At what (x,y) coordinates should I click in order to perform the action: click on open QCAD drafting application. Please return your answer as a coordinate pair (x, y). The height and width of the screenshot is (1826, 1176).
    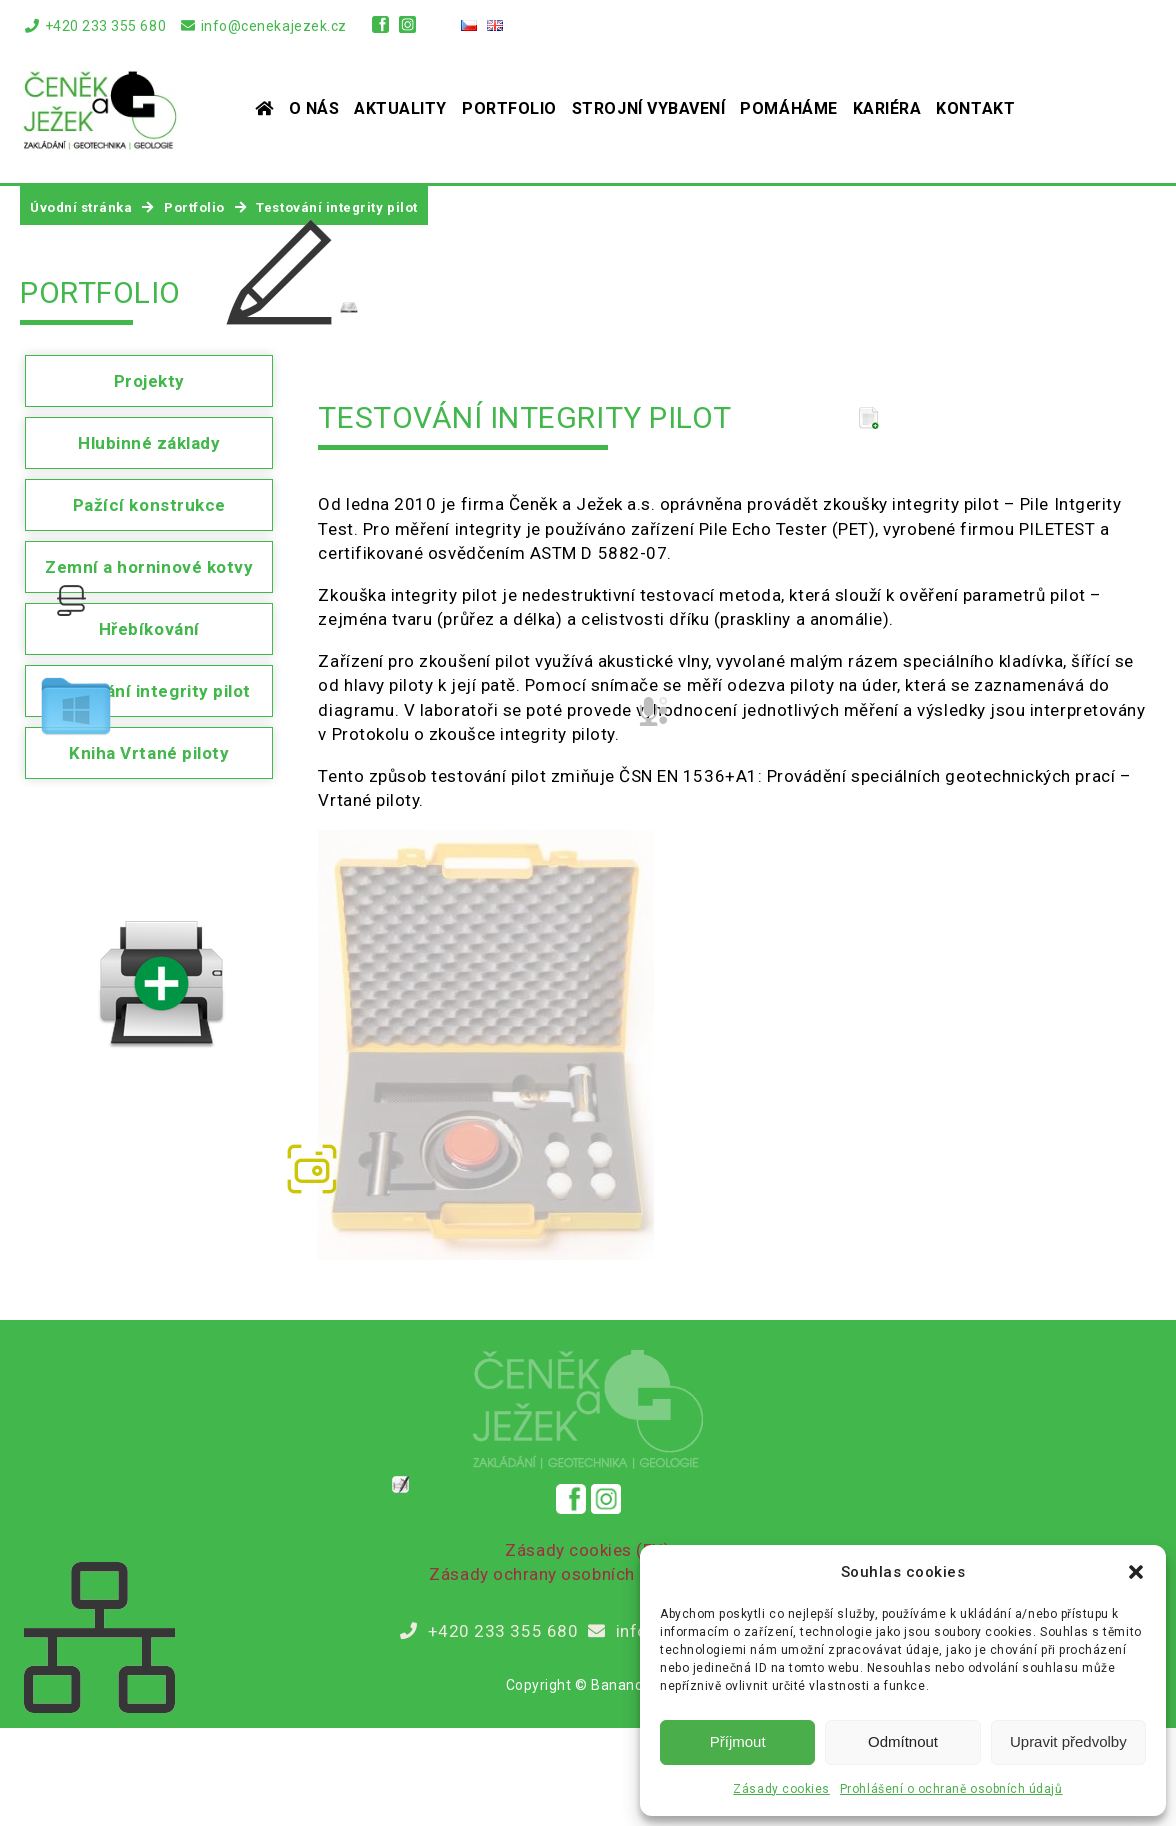
    Looking at the image, I should click on (400, 1484).